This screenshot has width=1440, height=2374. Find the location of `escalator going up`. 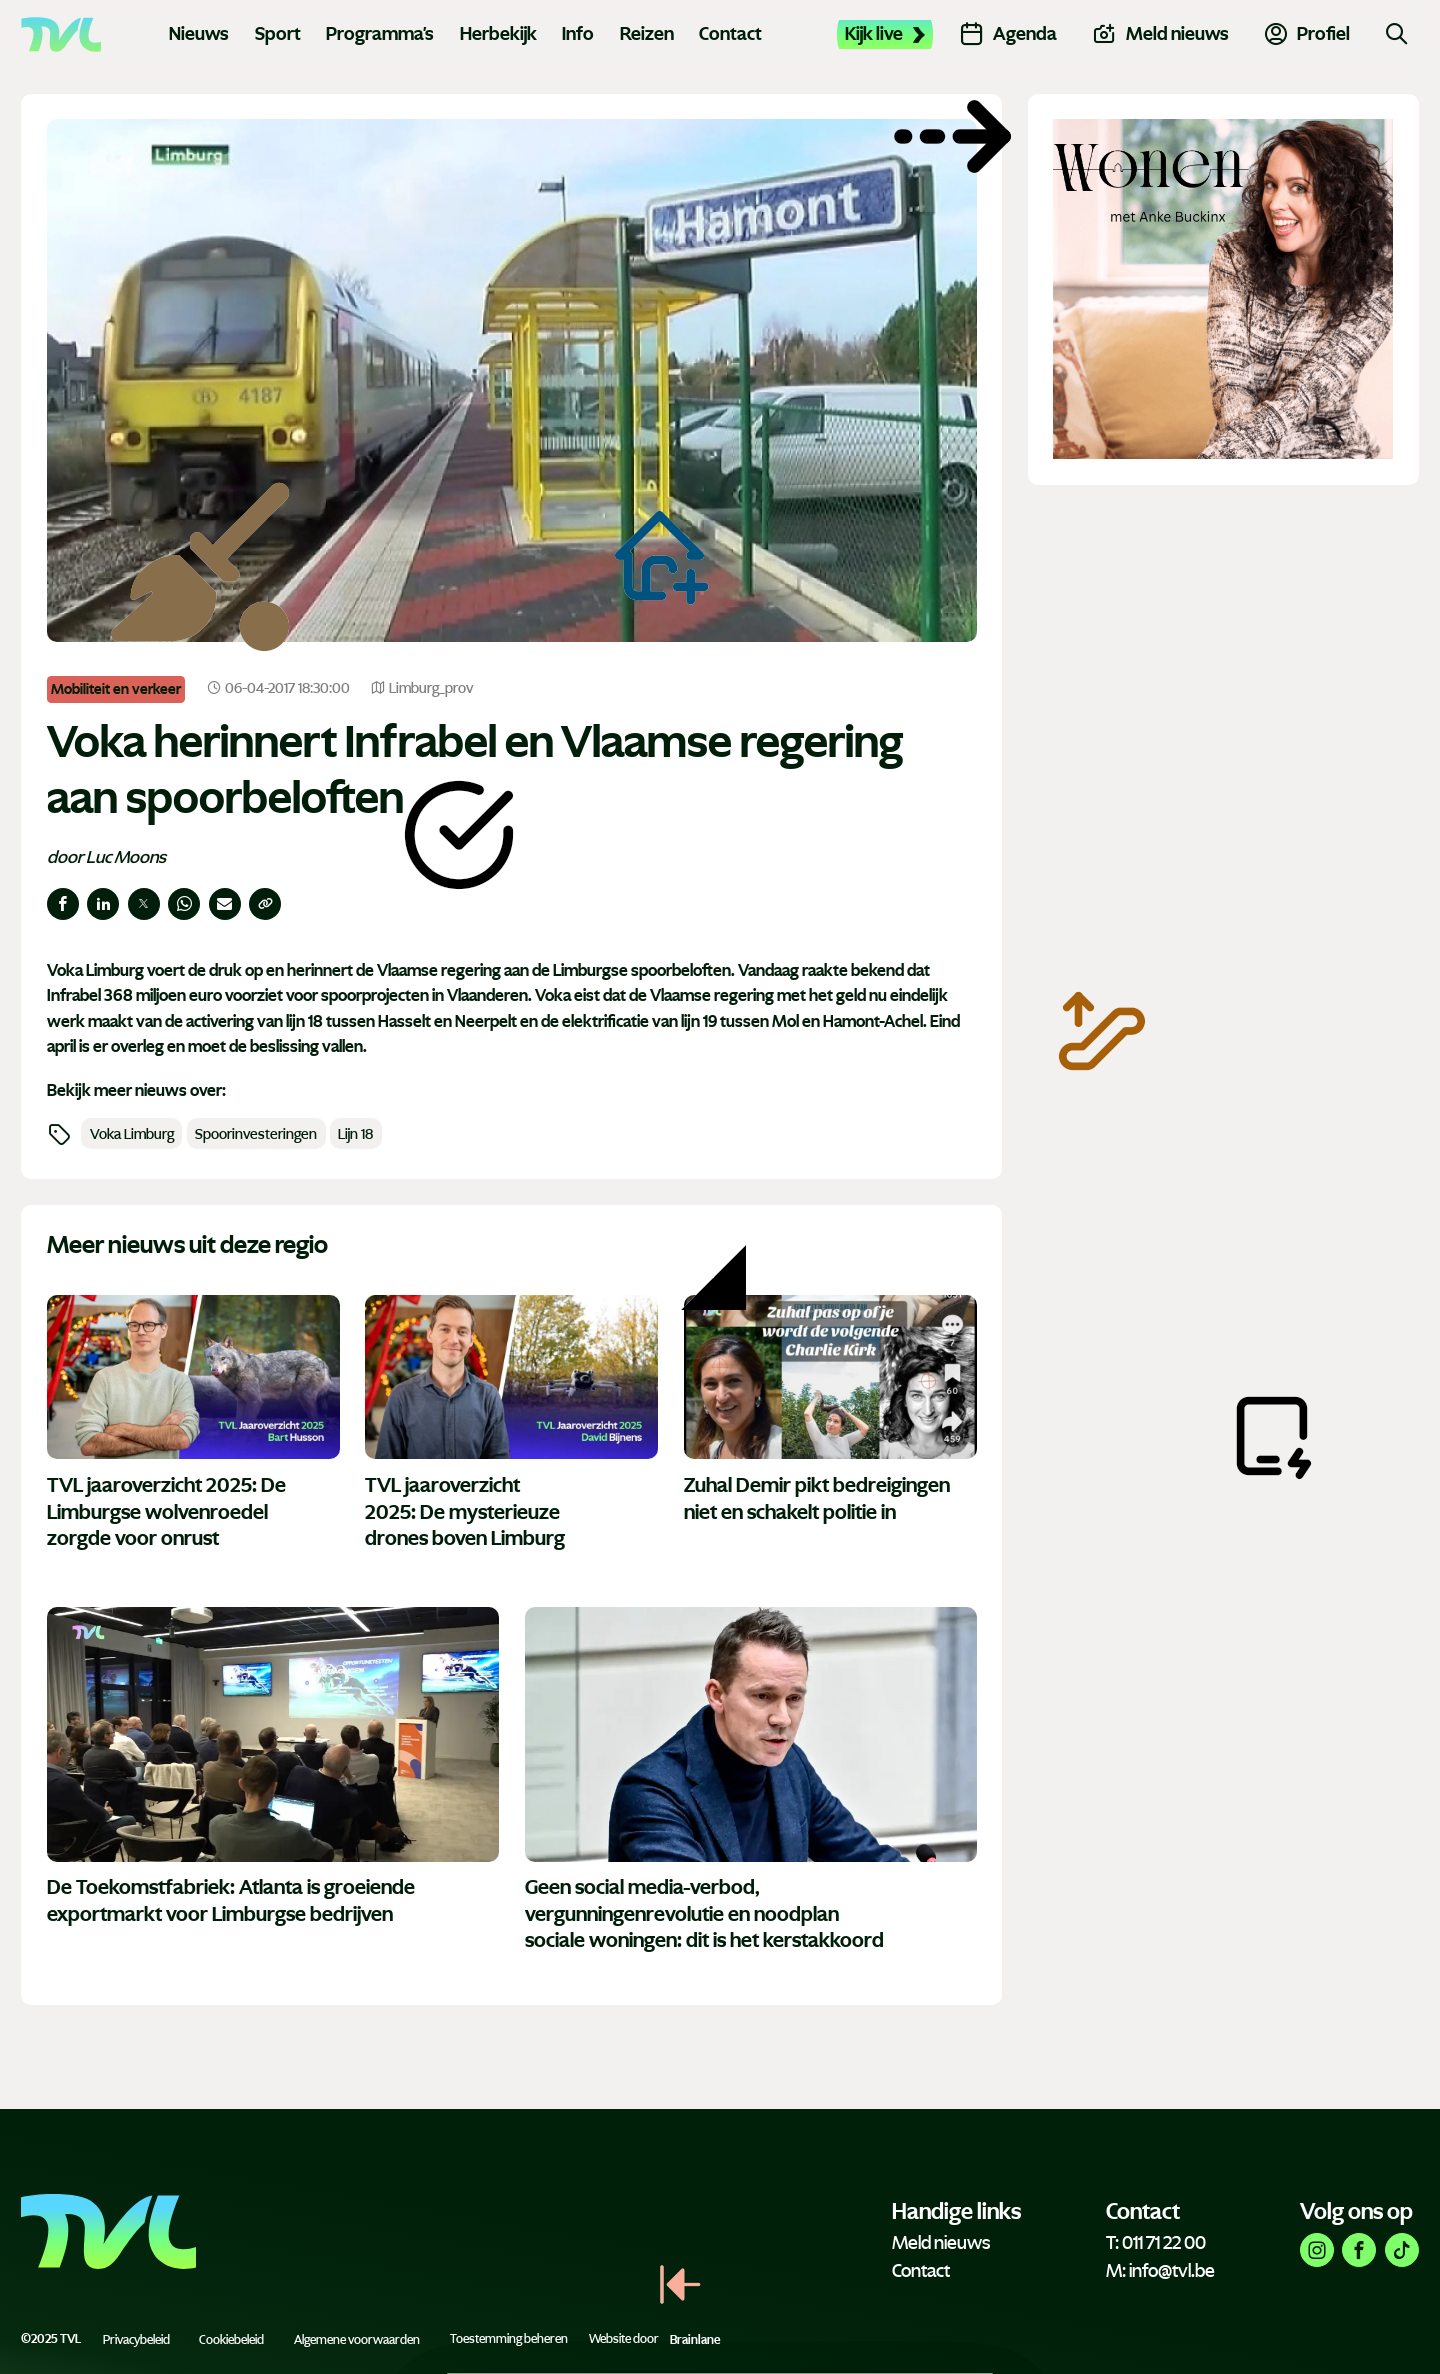

escalator going up is located at coordinates (1102, 1031).